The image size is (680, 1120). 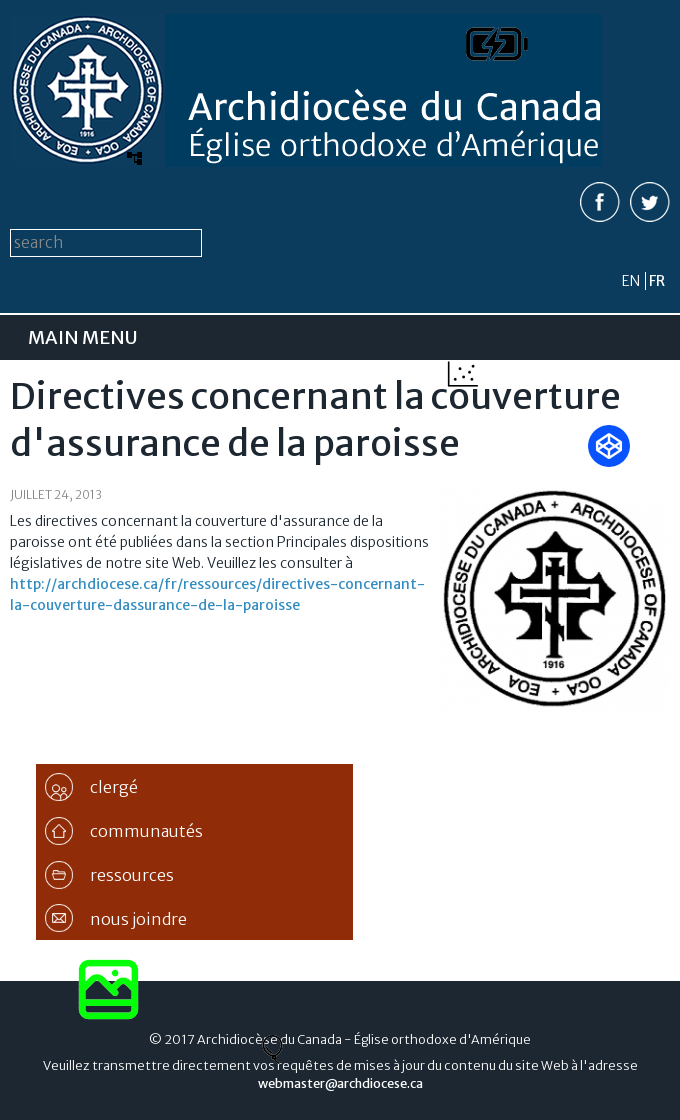 What do you see at coordinates (272, 1049) in the screenshot?
I see `indicates a celebration or special event` at bounding box center [272, 1049].